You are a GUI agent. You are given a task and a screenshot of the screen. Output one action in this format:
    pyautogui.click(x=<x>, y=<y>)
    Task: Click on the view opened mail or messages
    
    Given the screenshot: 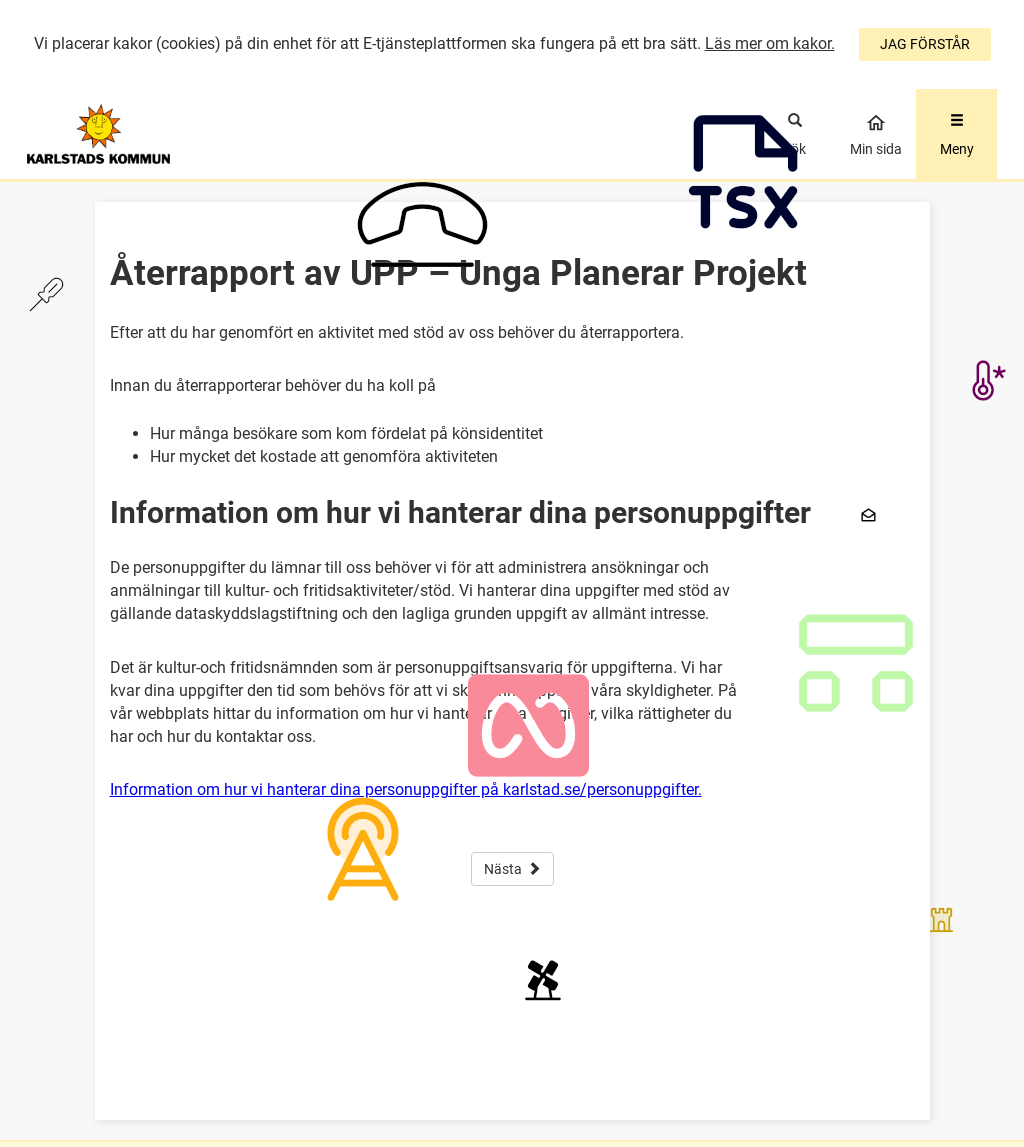 What is the action you would take?
    pyautogui.click(x=868, y=515)
    